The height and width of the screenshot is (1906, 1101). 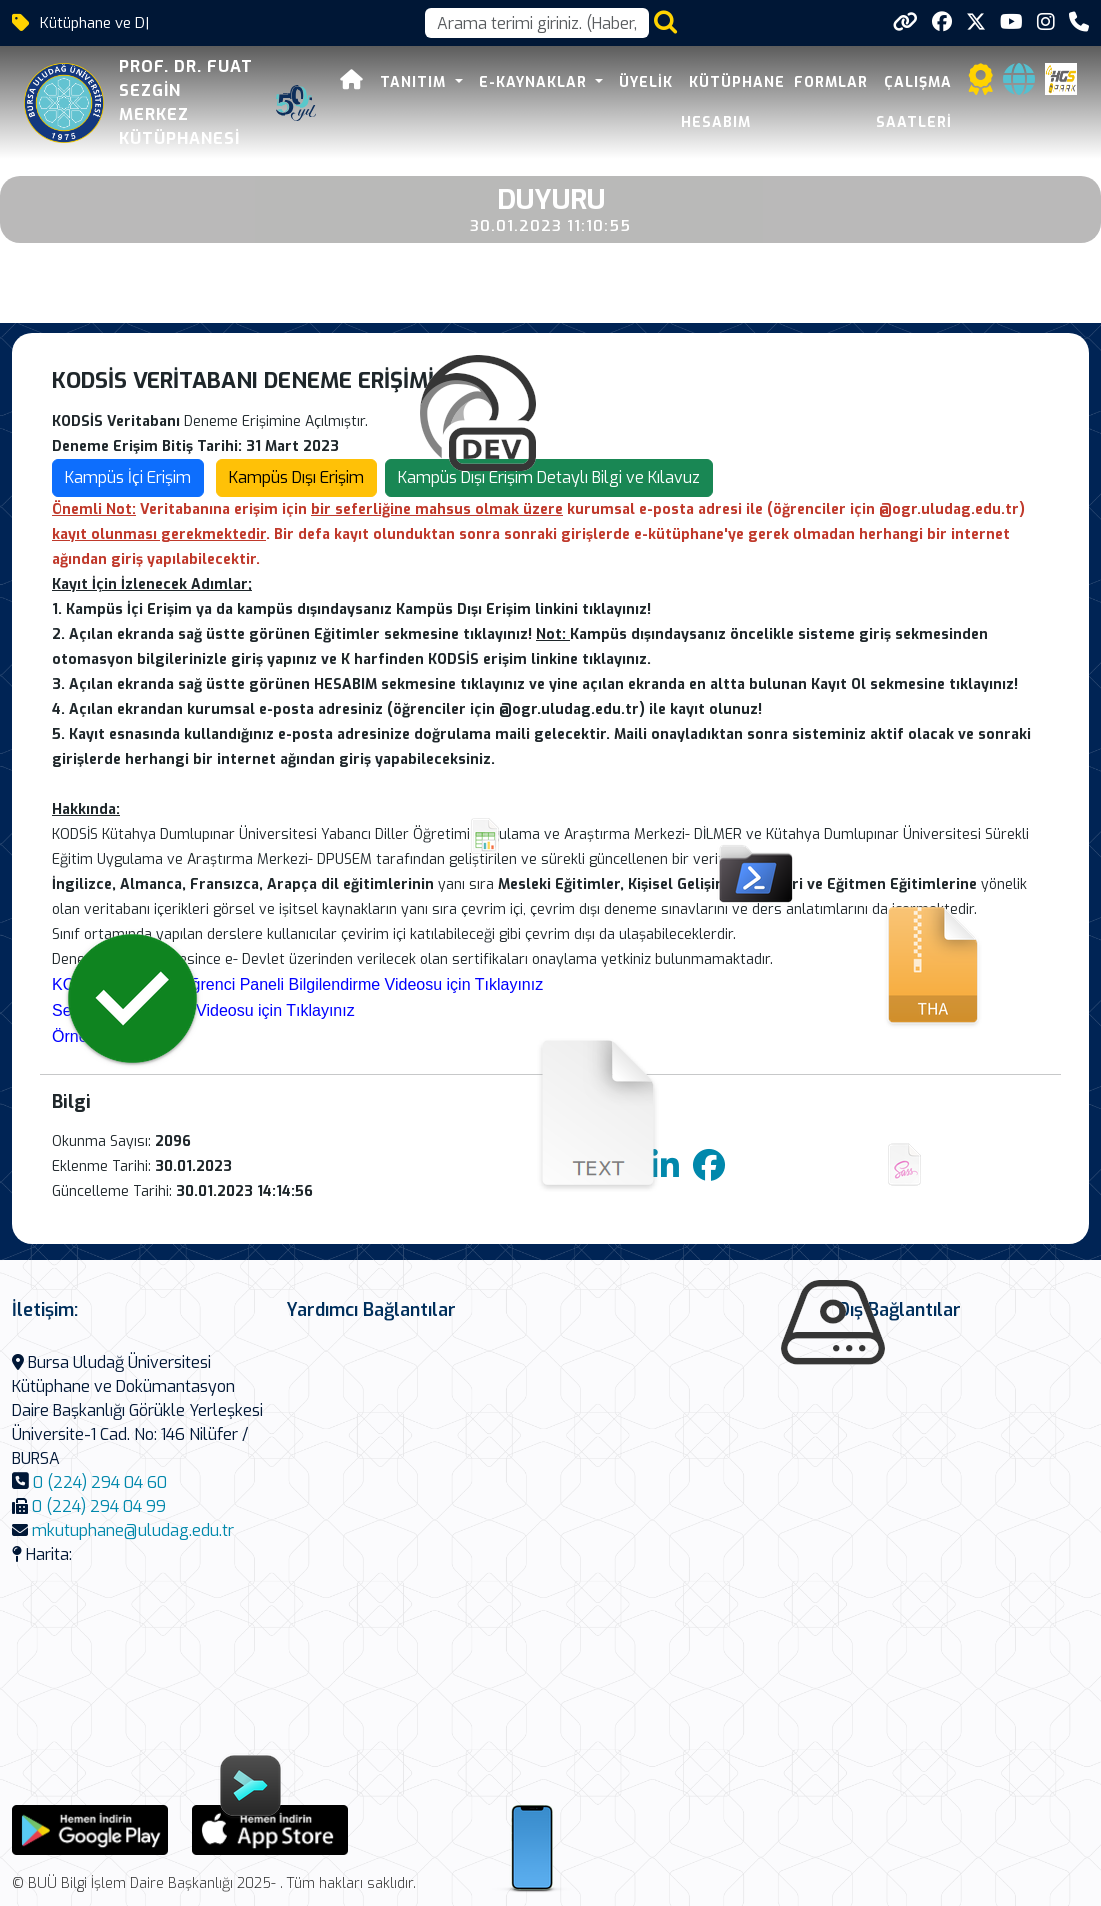 What do you see at coordinates (132, 998) in the screenshot?
I see `mark item as complete or approved` at bounding box center [132, 998].